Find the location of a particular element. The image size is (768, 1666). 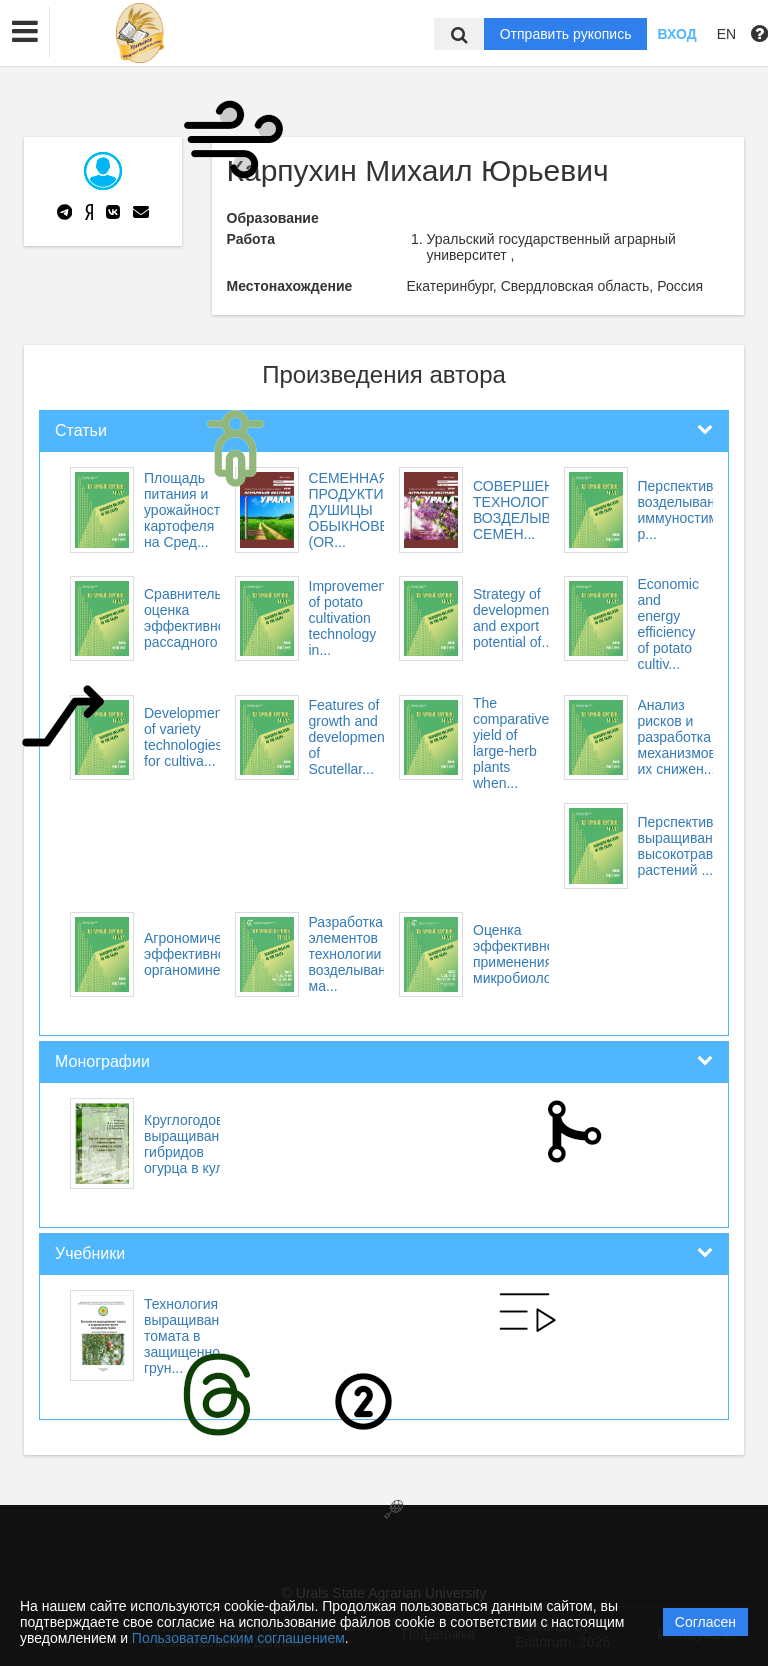

indicates step two in a multi-step process is located at coordinates (363, 1401).